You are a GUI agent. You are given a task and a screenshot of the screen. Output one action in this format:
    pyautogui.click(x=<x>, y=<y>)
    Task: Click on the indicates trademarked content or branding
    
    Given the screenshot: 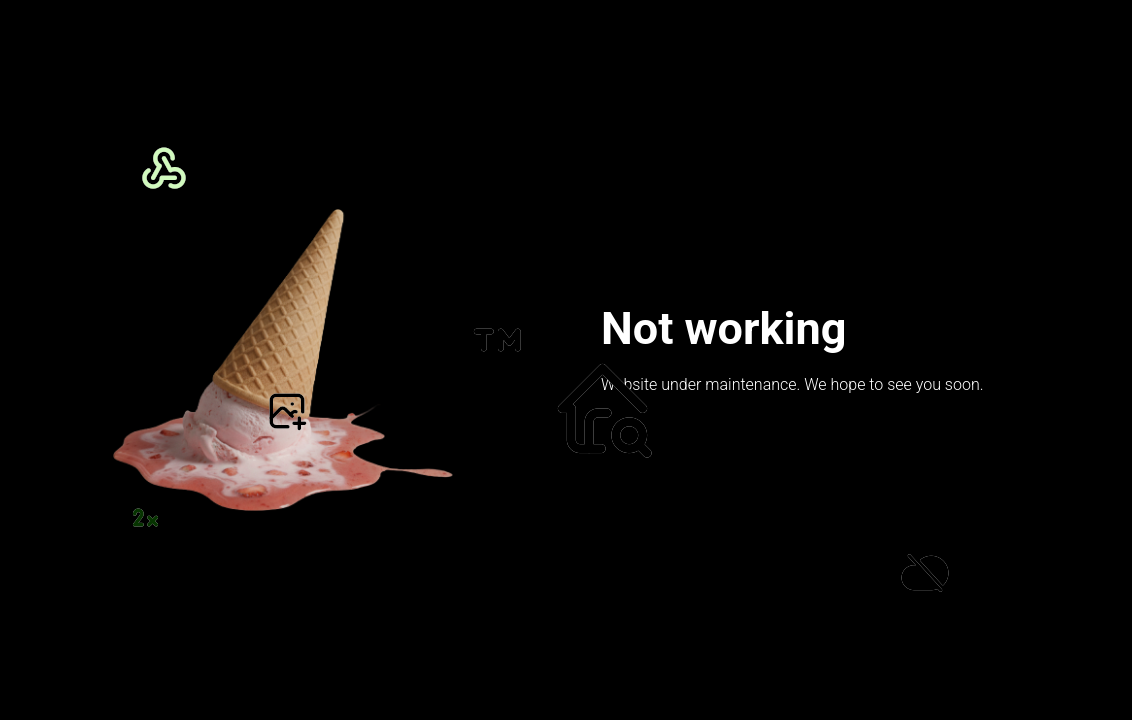 What is the action you would take?
    pyautogui.click(x=498, y=340)
    